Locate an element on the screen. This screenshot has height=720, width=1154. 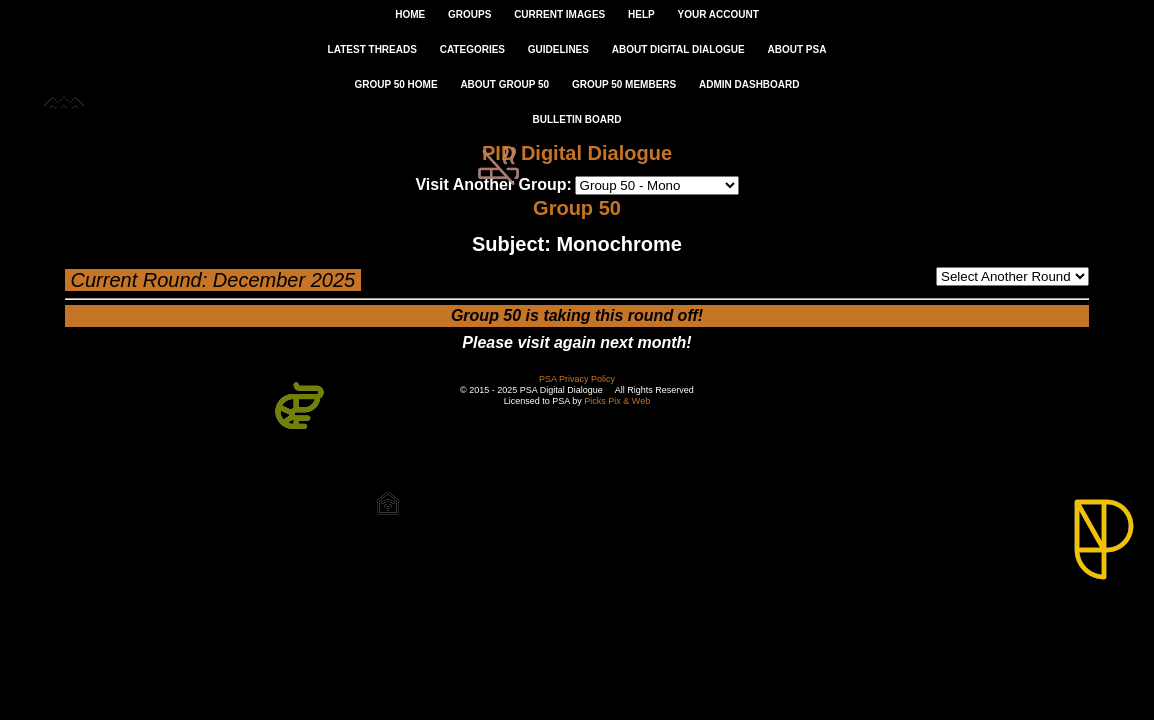
no smoking zone indicator is located at coordinates (498, 167).